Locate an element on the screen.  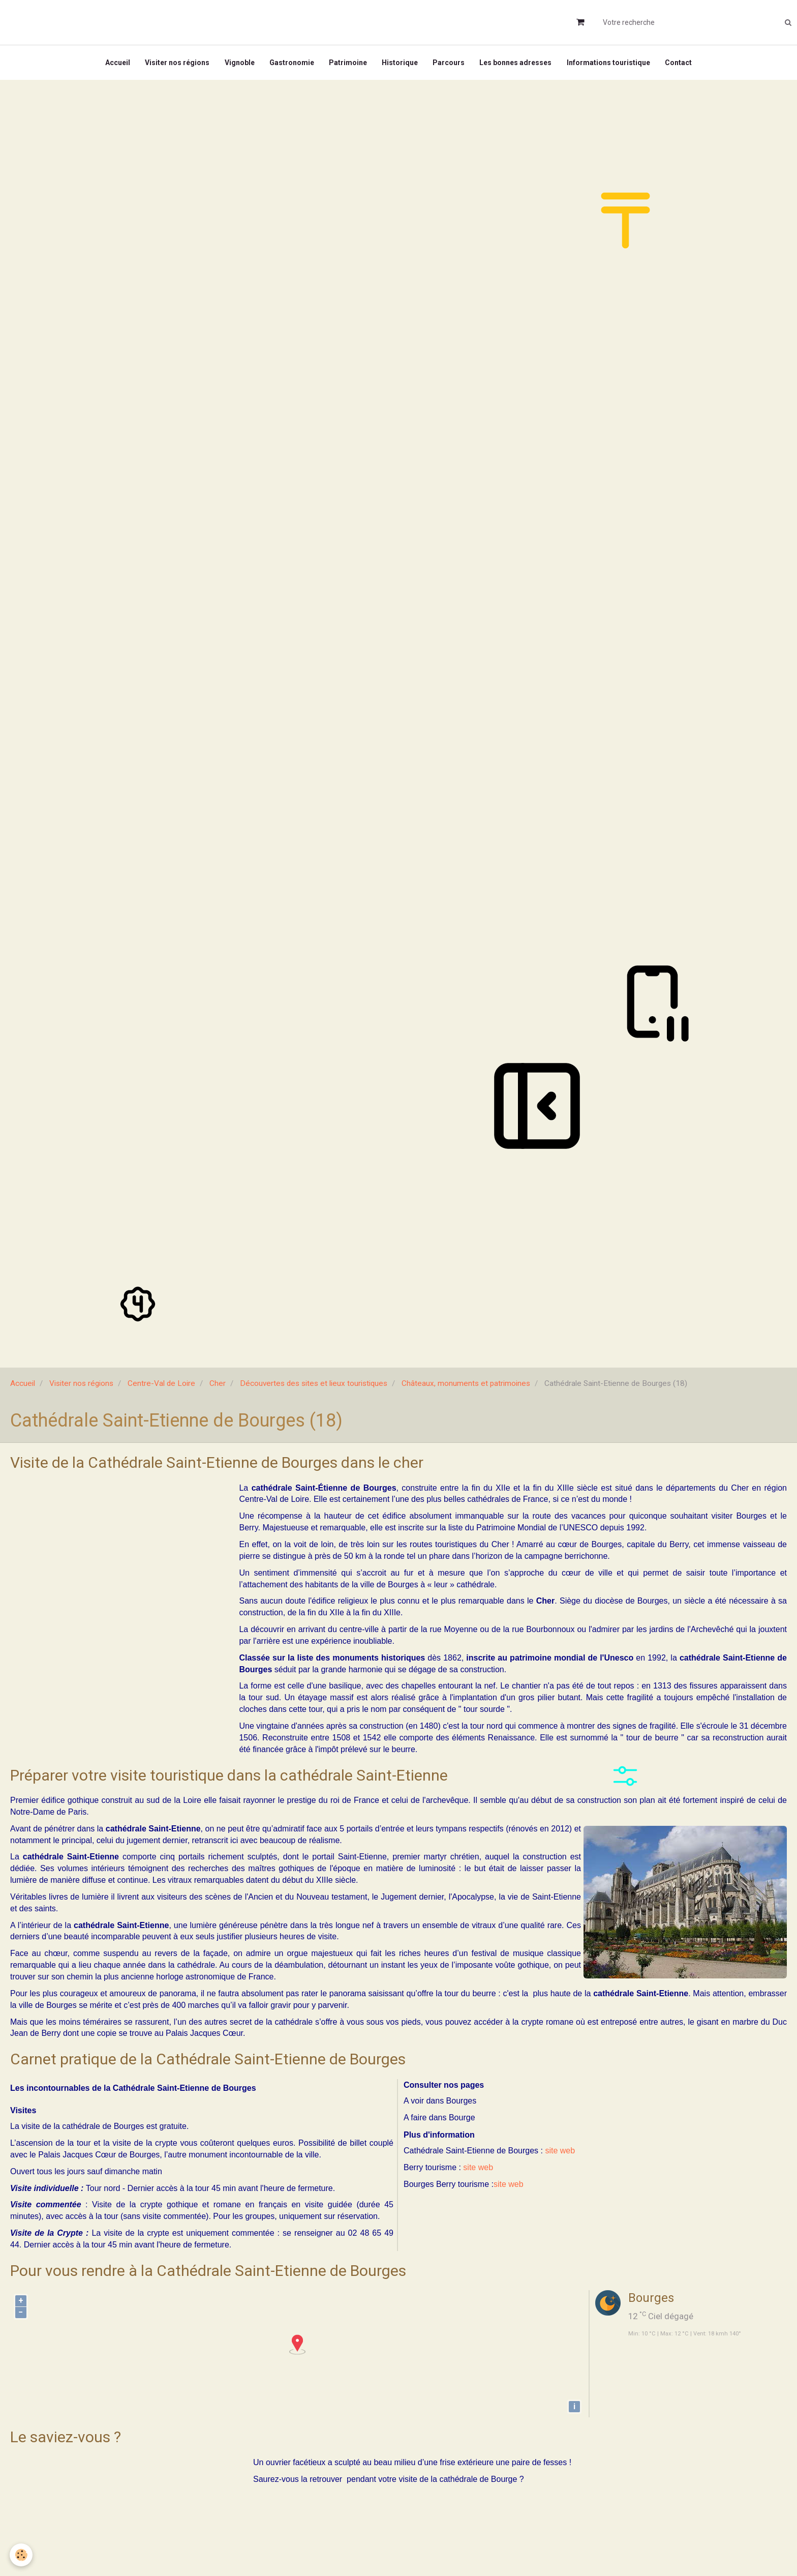
adjust settings or preferences is located at coordinates (625, 1776).